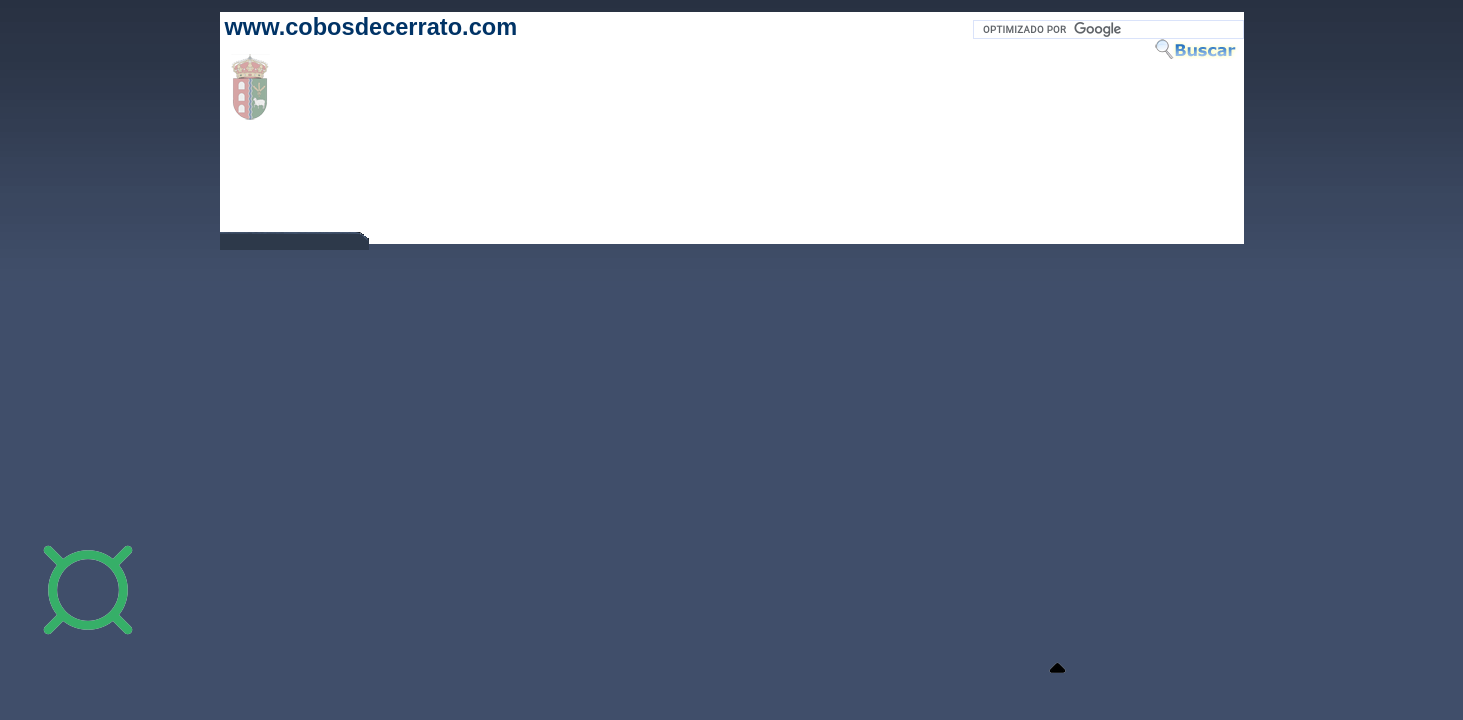 This screenshot has height=720, width=1463. Describe the element at coordinates (1057, 668) in the screenshot. I see `expand content or reveal hidden options` at that location.